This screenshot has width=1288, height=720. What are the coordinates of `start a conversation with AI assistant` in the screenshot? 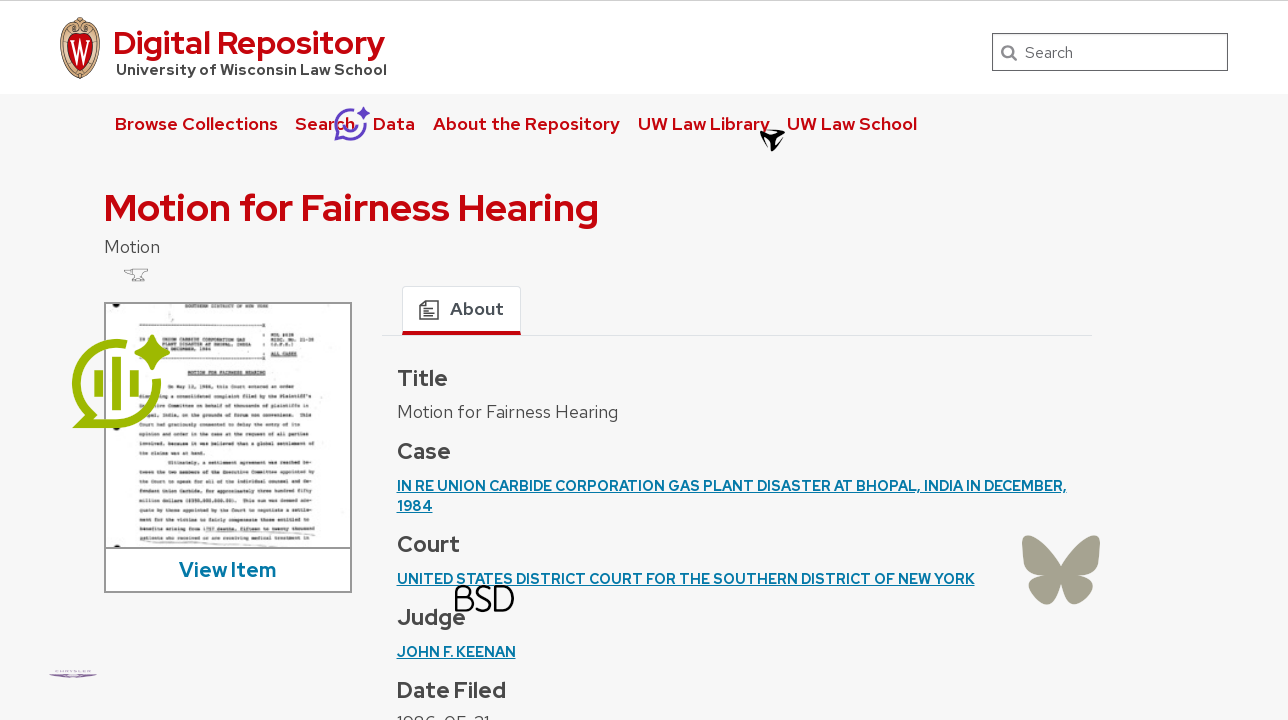 It's located at (350, 124).